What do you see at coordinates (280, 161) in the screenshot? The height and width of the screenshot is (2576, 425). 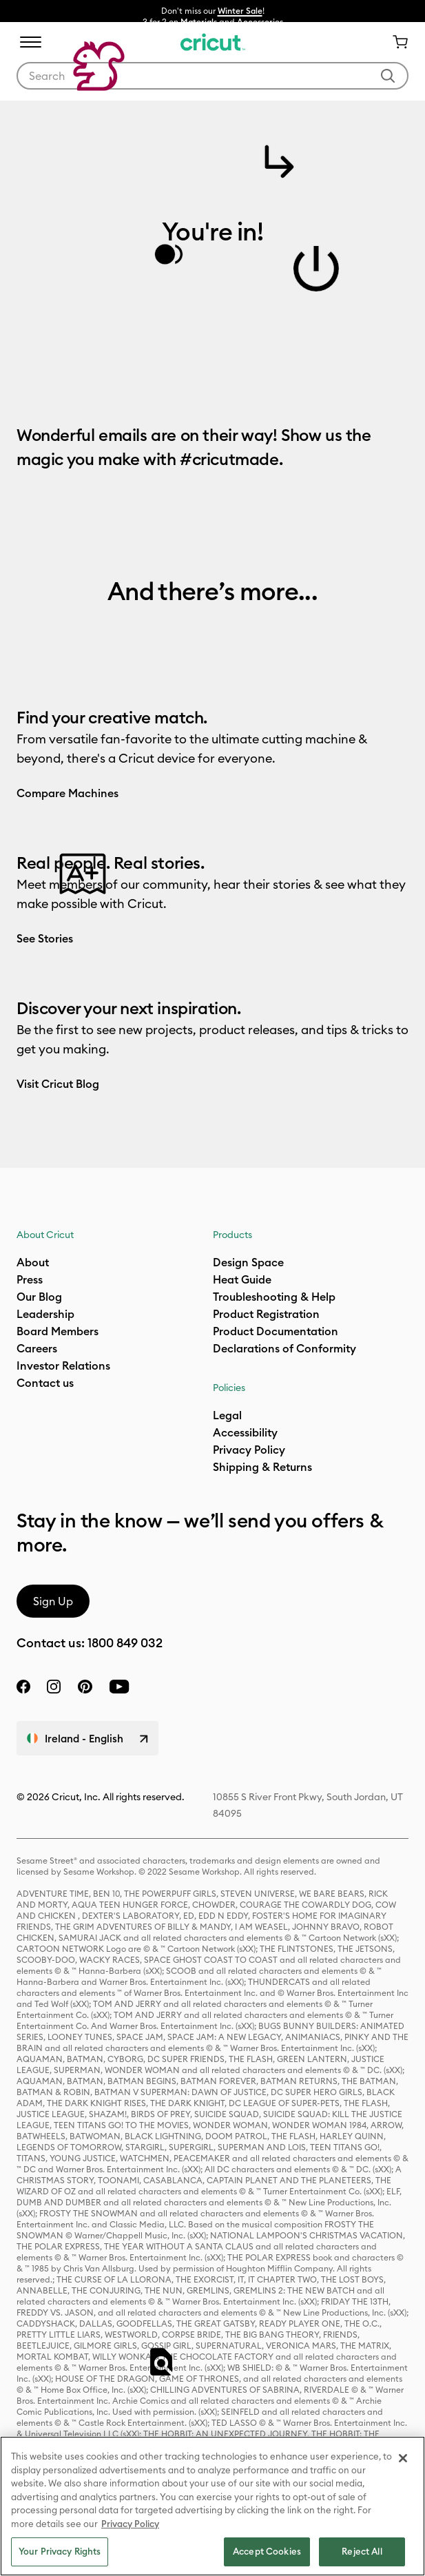 I see `navigate to a subdirectory or nested folder` at bounding box center [280, 161].